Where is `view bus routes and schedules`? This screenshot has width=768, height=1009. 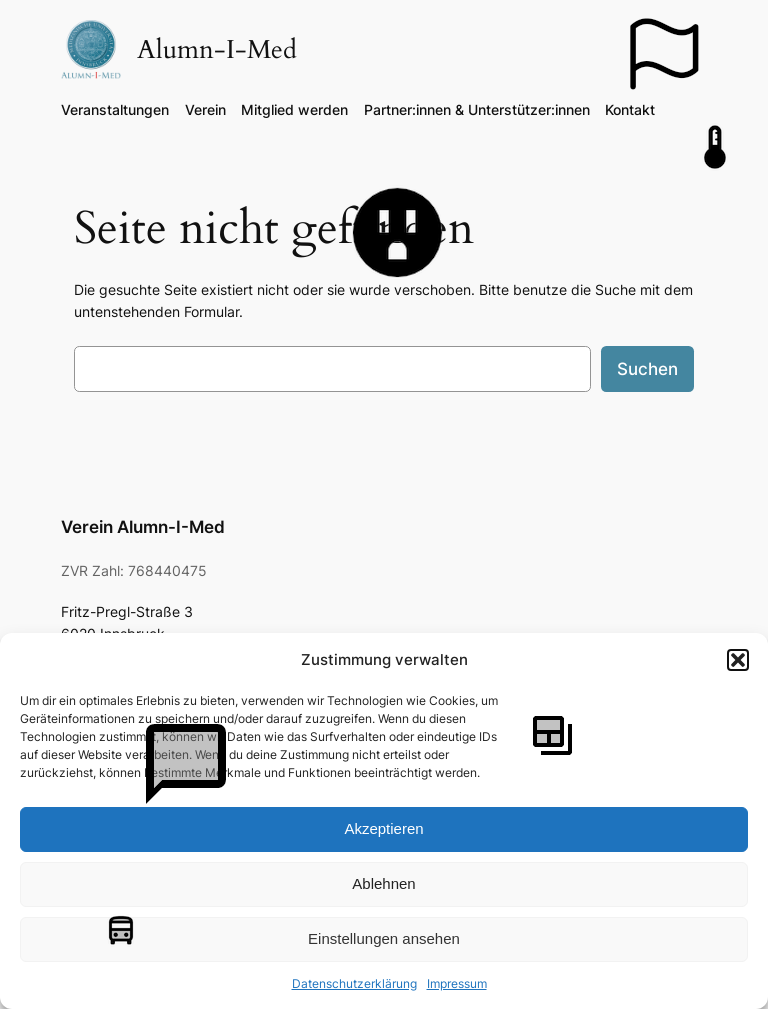 view bus routes and schedules is located at coordinates (121, 931).